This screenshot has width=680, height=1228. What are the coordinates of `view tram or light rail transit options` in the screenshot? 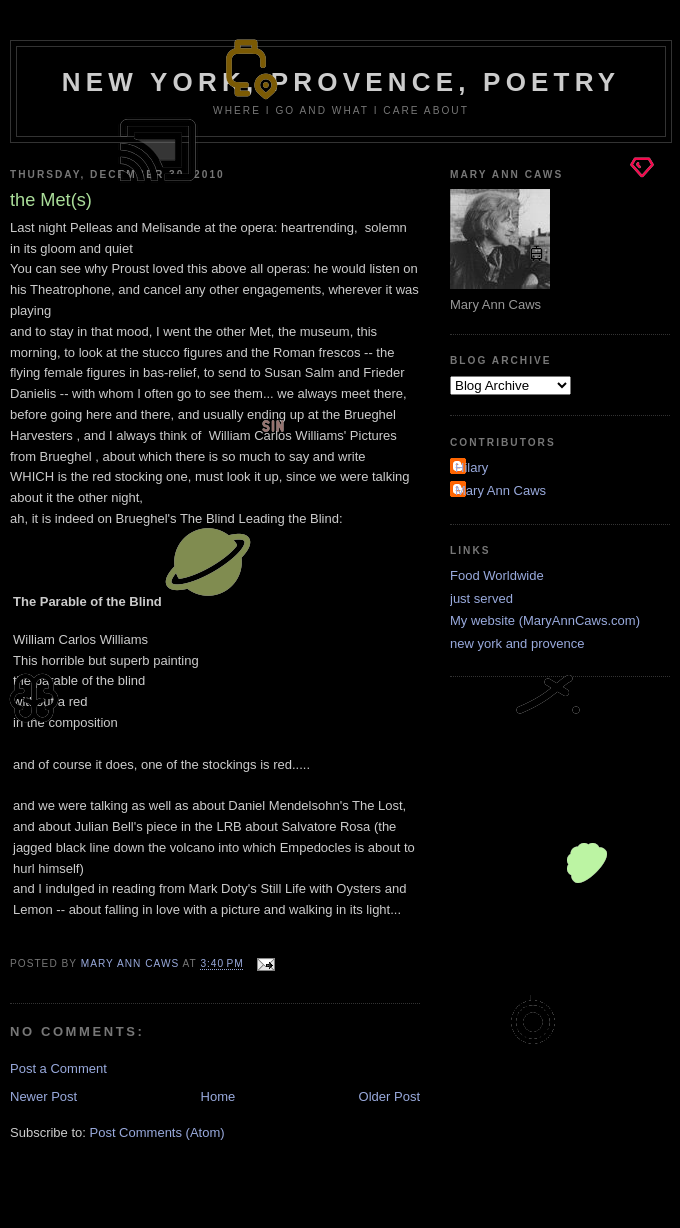 It's located at (536, 253).